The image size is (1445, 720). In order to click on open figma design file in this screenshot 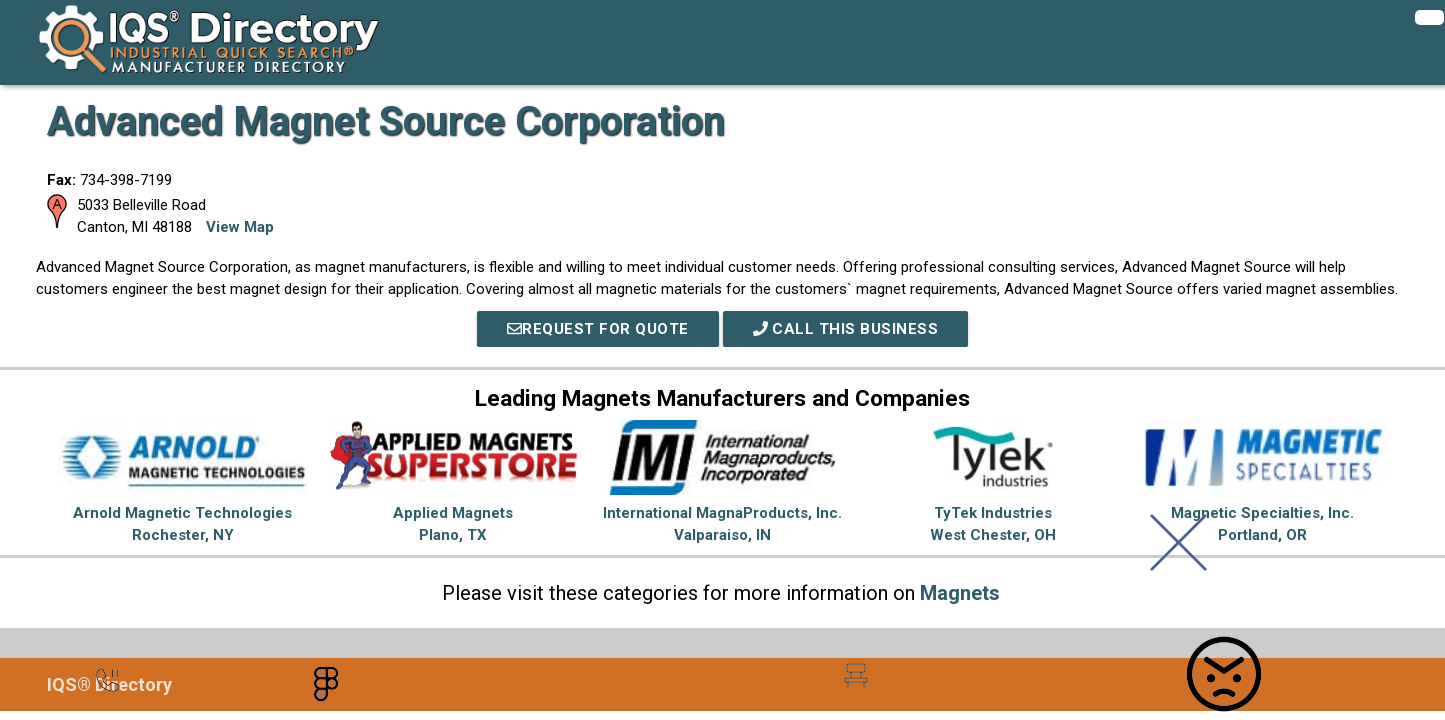, I will do `click(325, 683)`.